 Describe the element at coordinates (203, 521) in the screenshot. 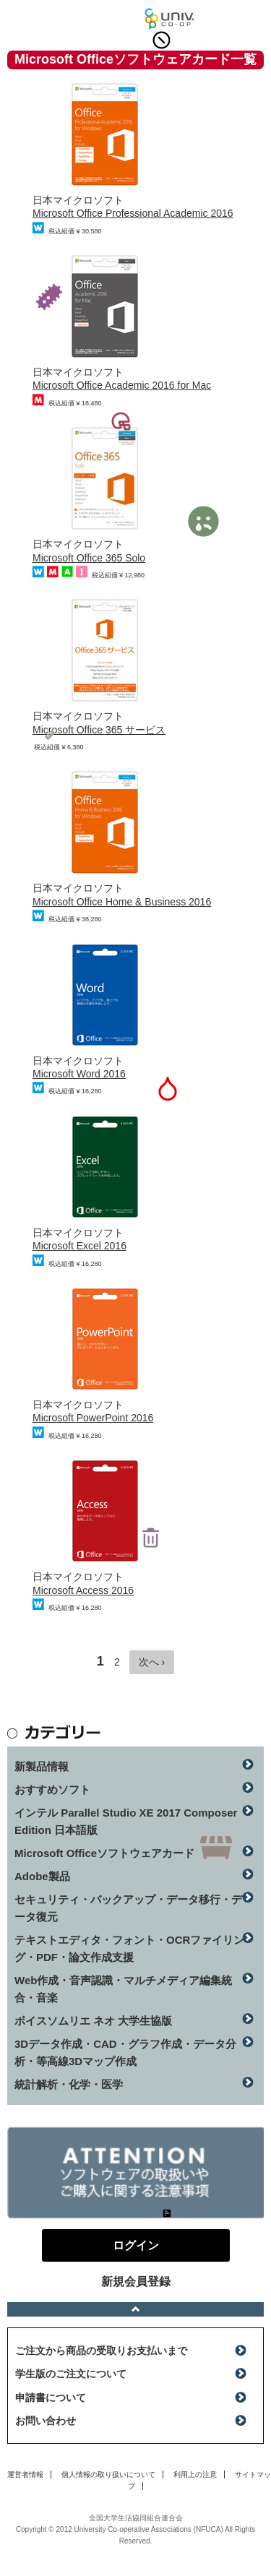

I see `indicates an error or something went wrong` at that location.